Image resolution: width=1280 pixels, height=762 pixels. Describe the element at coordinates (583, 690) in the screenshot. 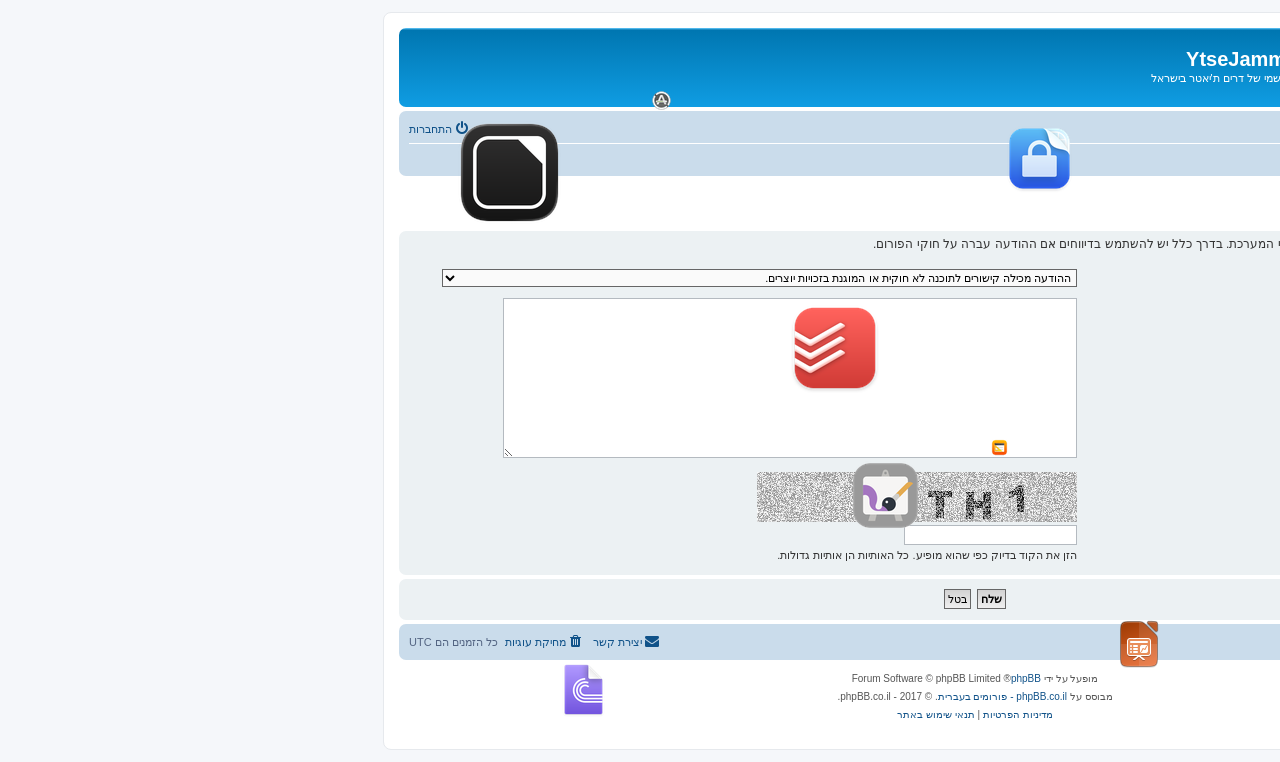

I see `a bittorrent torrent file` at that location.